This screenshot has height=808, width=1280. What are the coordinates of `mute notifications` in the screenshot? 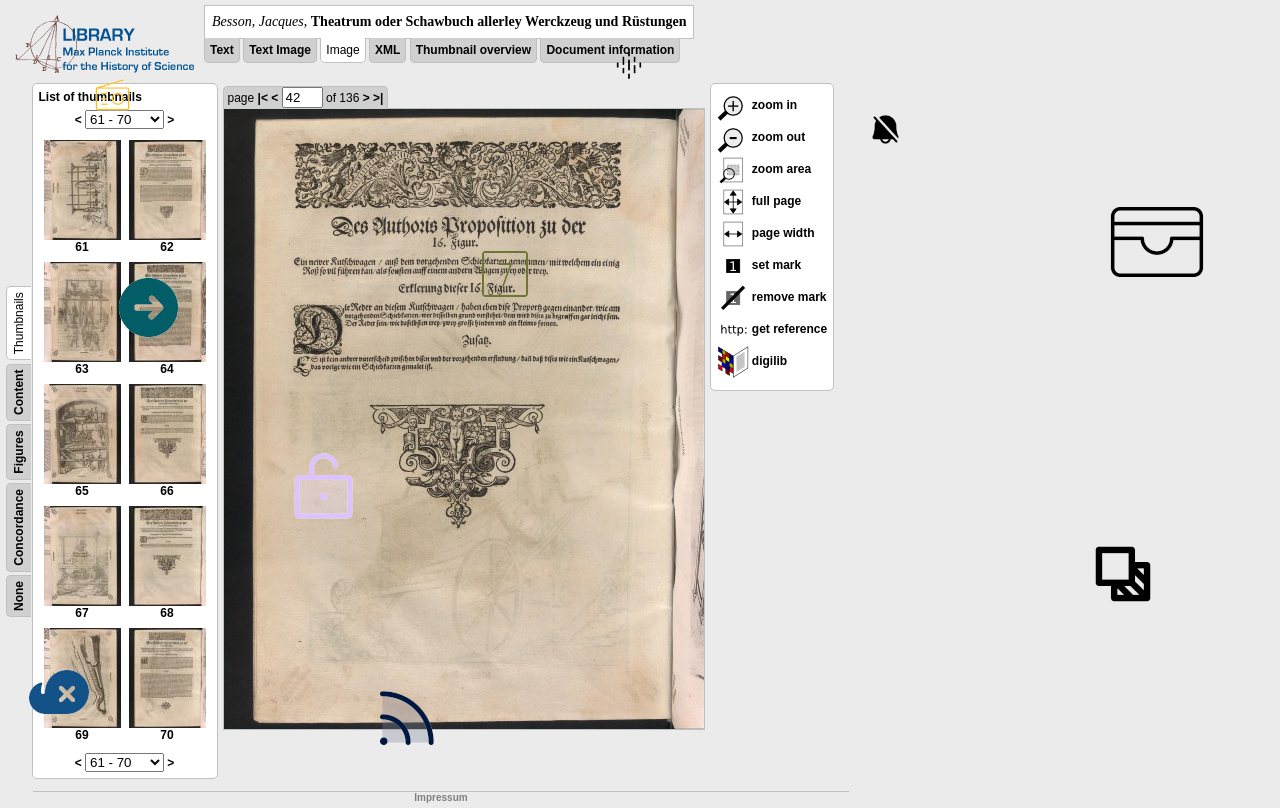 It's located at (885, 129).